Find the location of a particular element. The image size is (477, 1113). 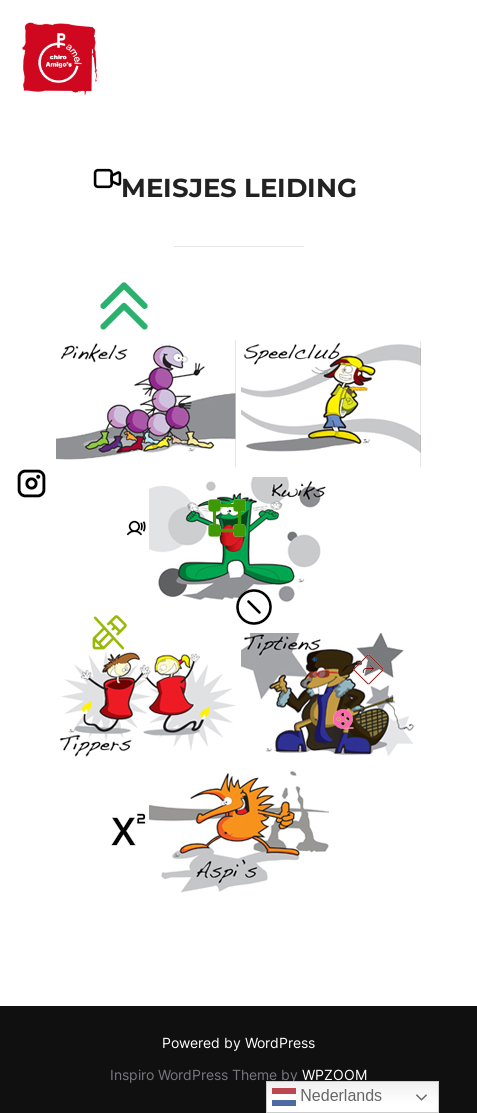

indicates a prohibited or restricted action is located at coordinates (254, 607).